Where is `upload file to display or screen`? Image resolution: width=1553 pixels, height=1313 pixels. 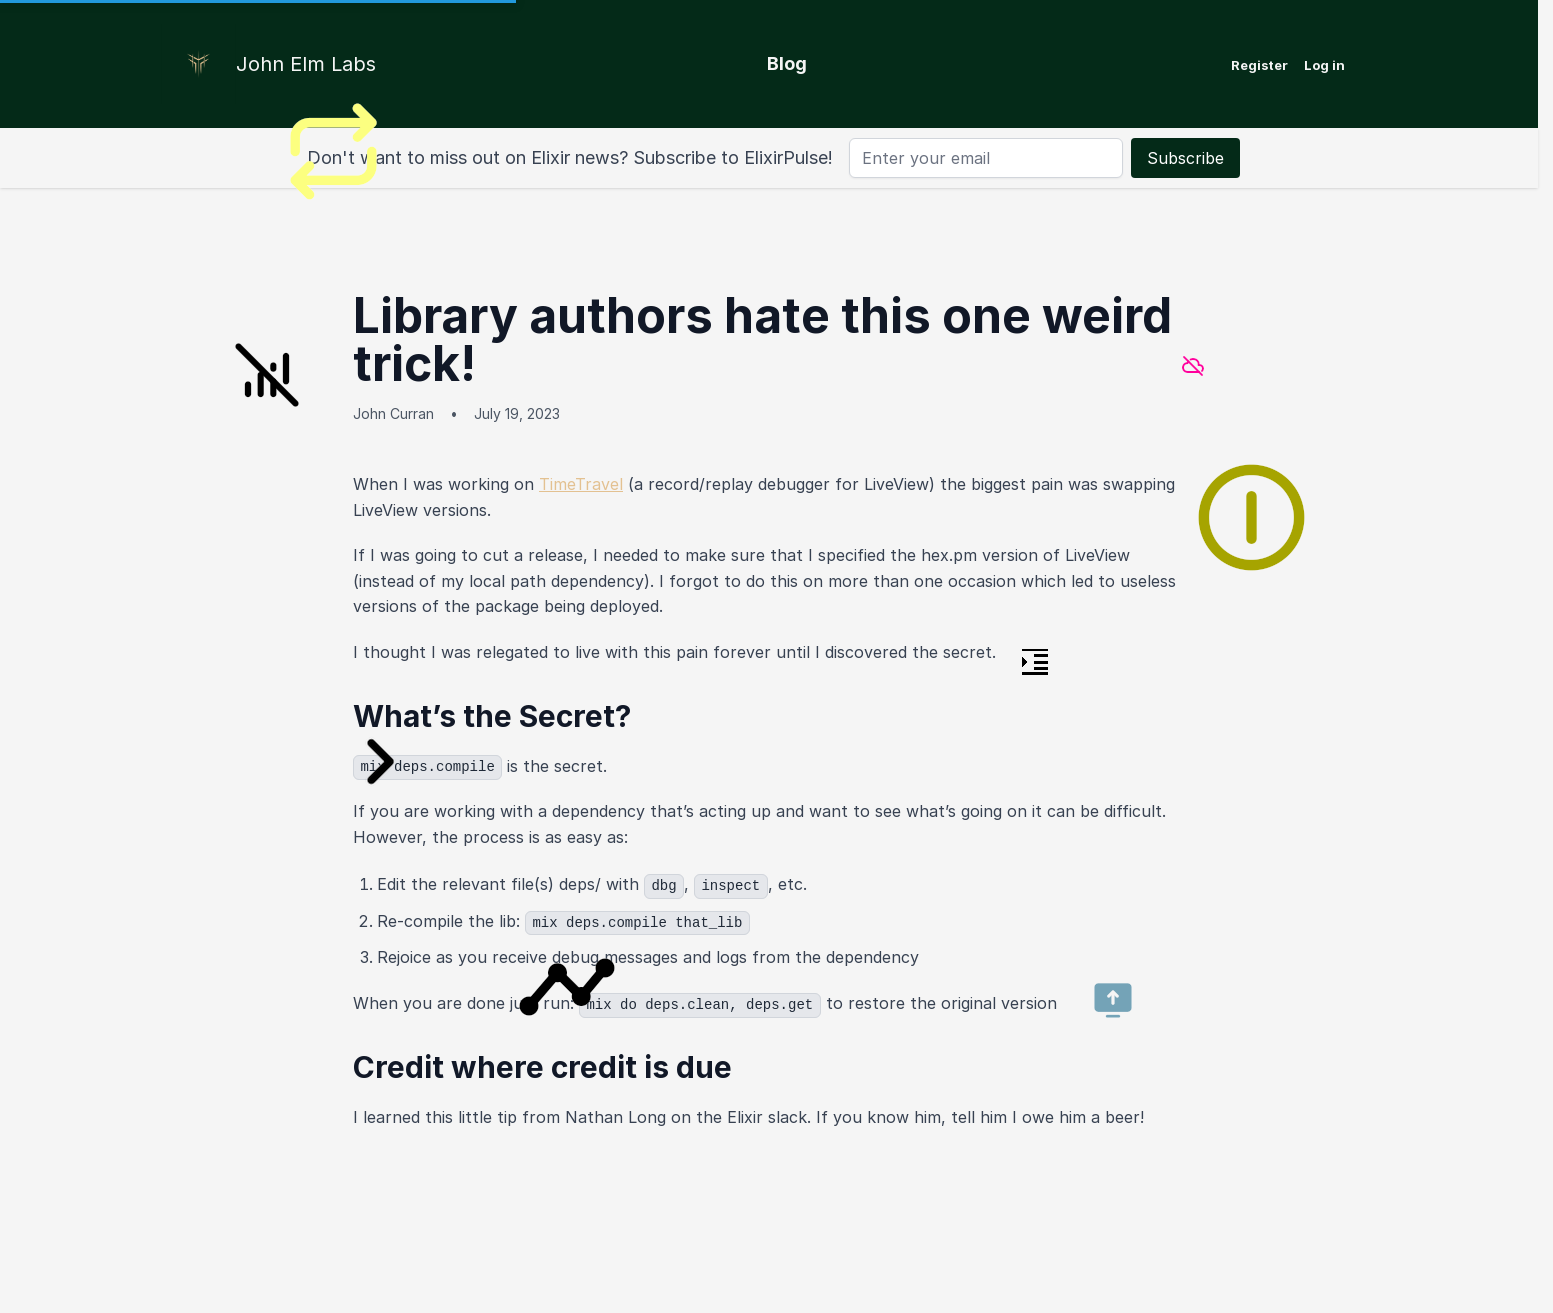 upload file to display or screen is located at coordinates (1113, 999).